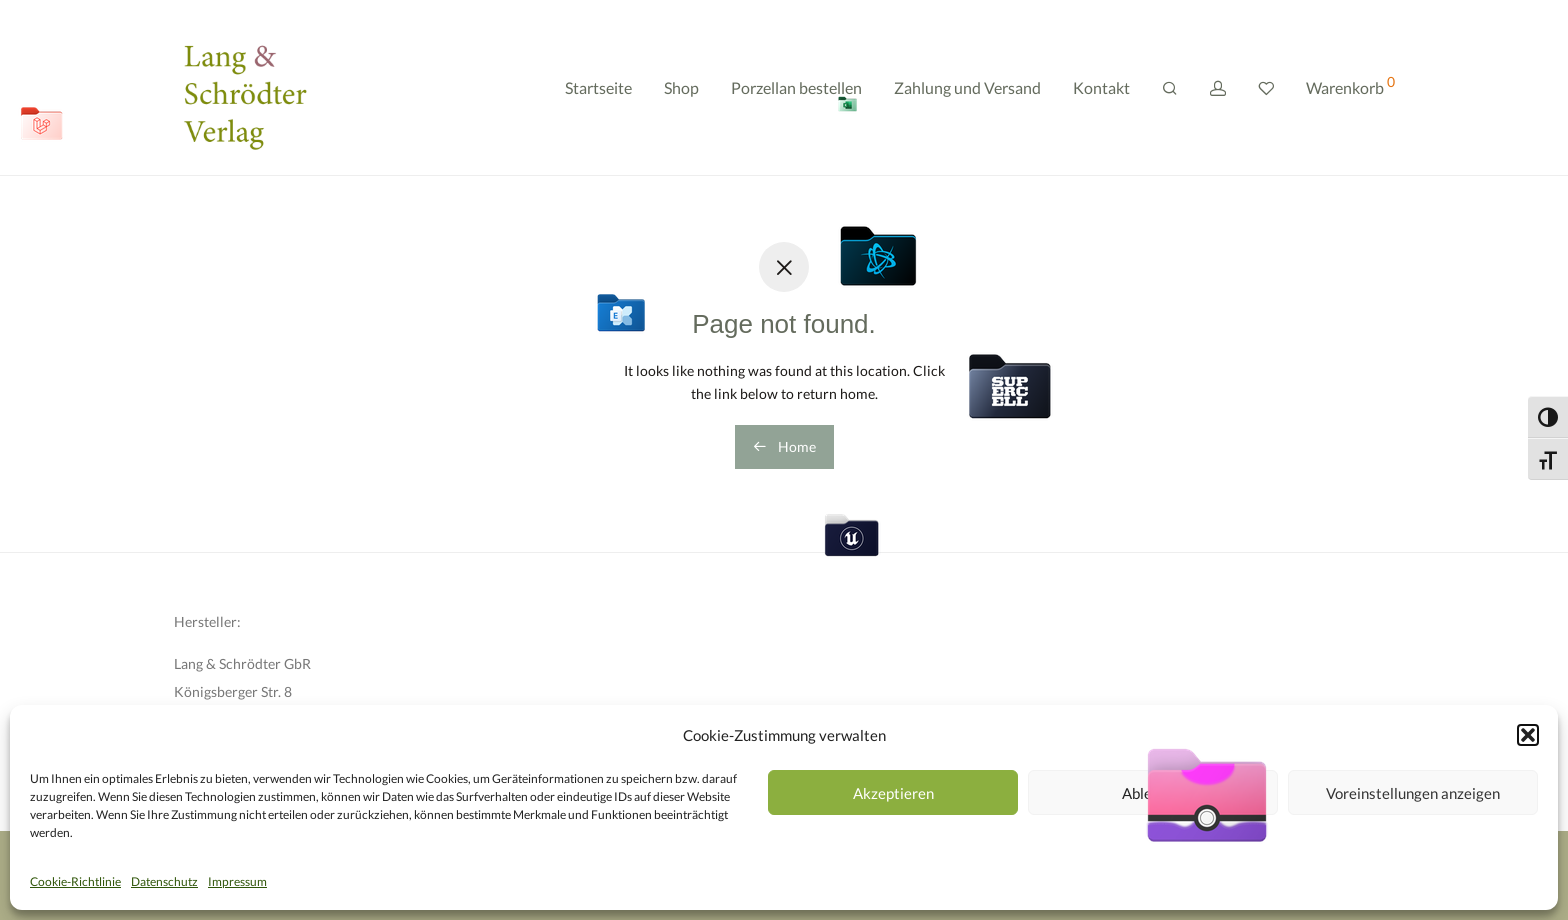  I want to click on folder containing Unreal Engine project files, so click(851, 536).